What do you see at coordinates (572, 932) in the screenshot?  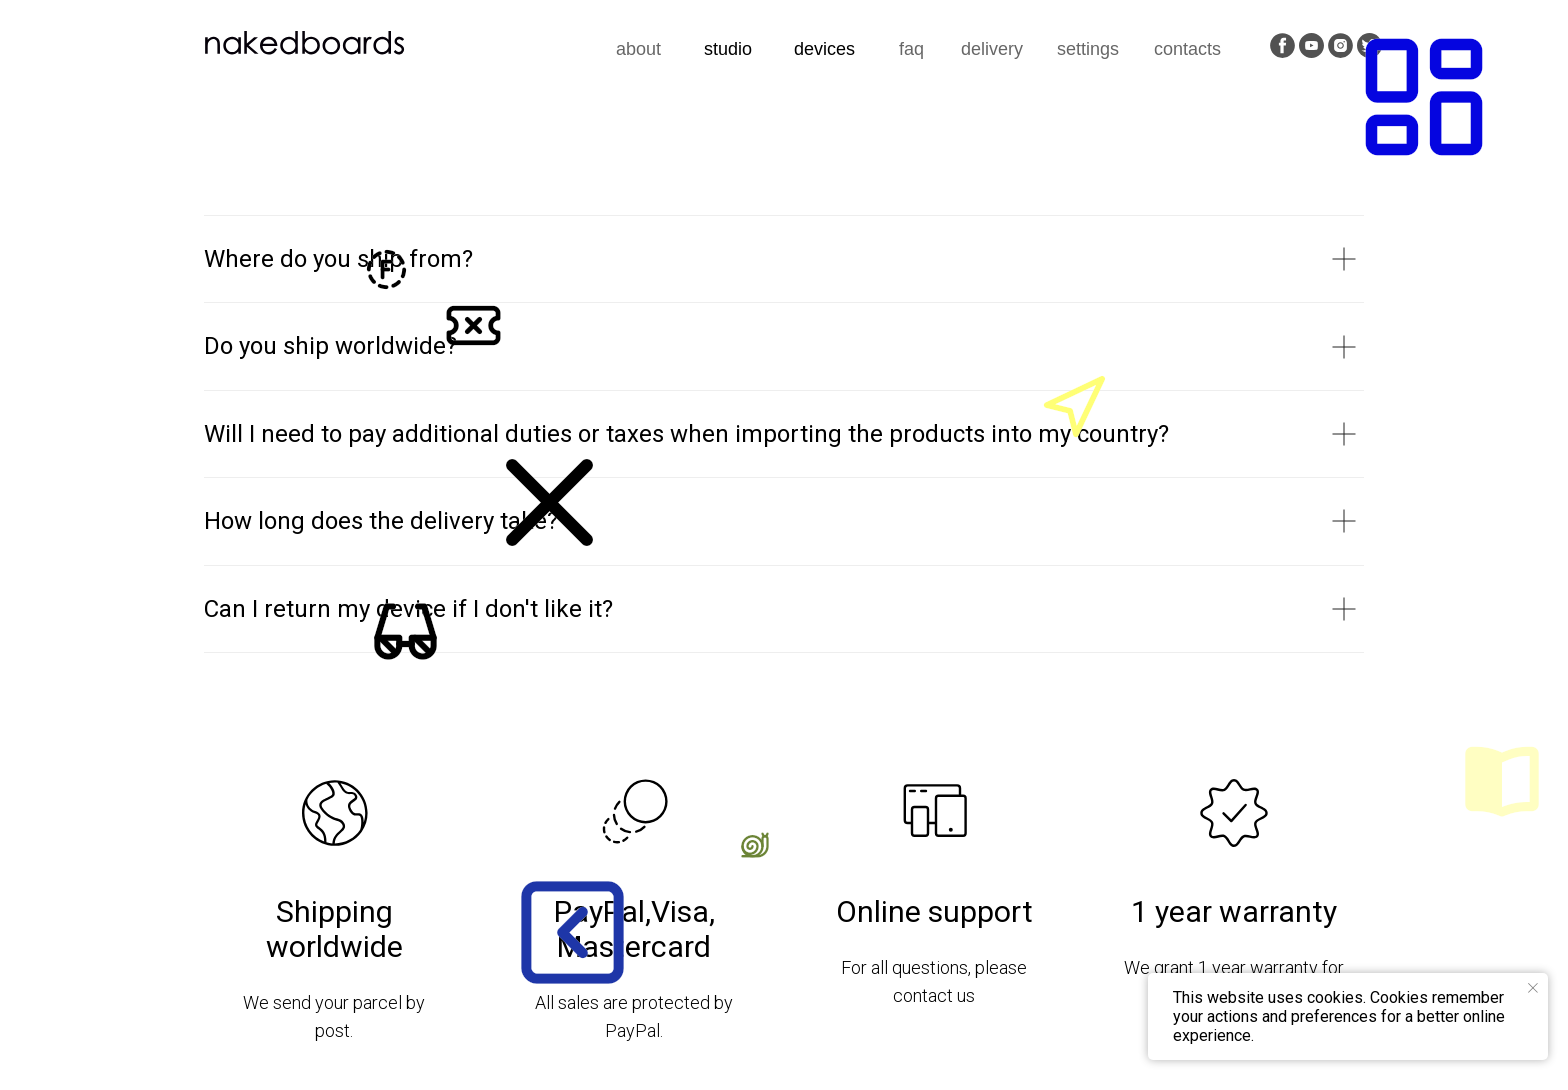 I see `go back to the previous screen` at bounding box center [572, 932].